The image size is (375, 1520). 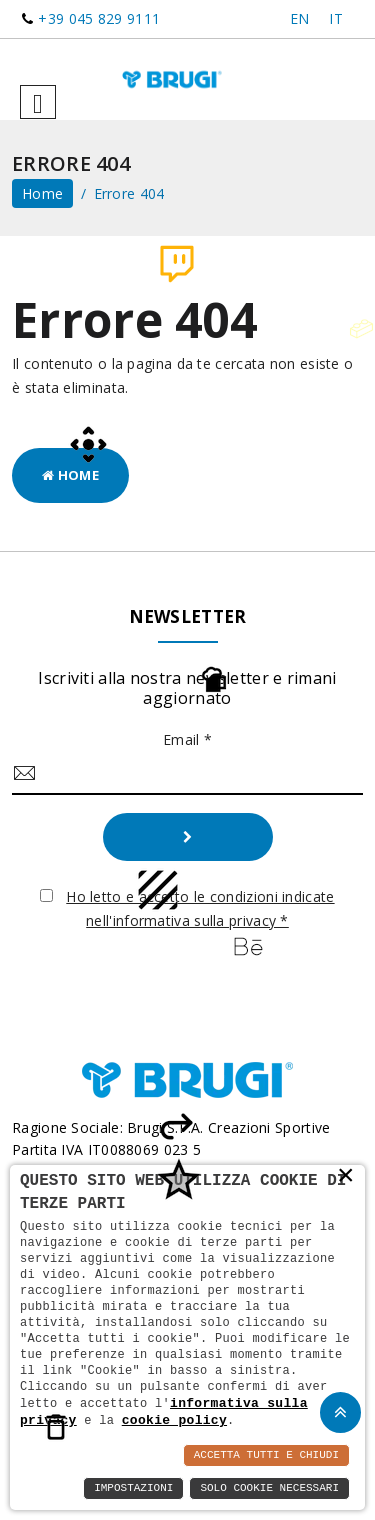 What do you see at coordinates (247, 946) in the screenshot?
I see `view behance portfolio` at bounding box center [247, 946].